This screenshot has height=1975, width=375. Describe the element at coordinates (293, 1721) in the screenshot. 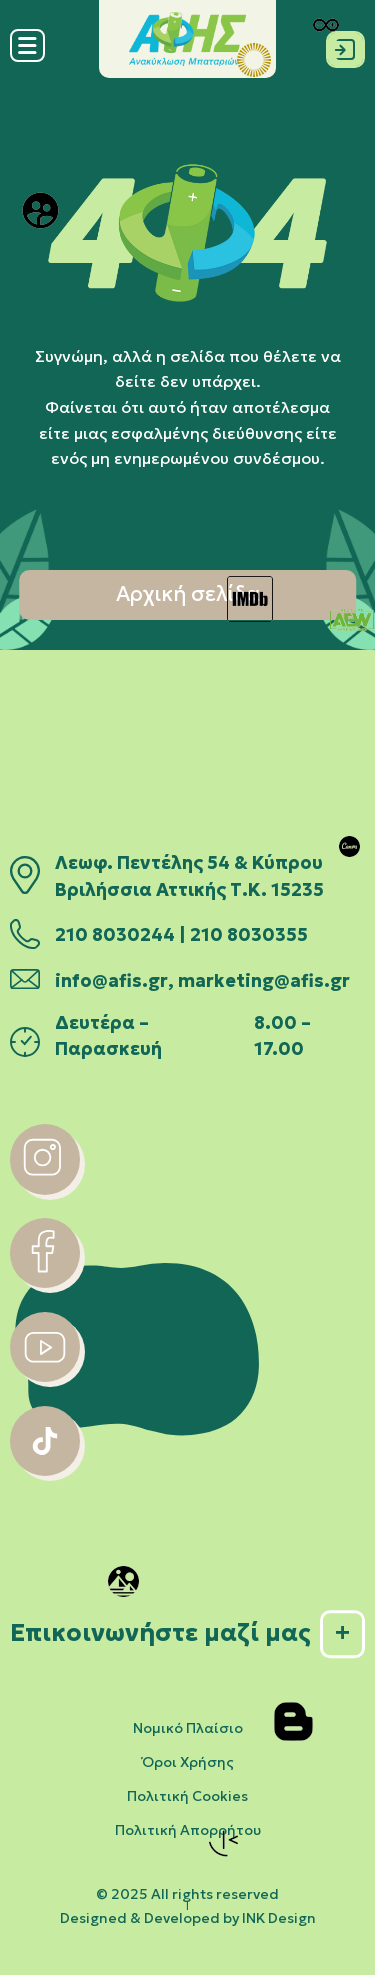

I see `open blogger app` at that location.